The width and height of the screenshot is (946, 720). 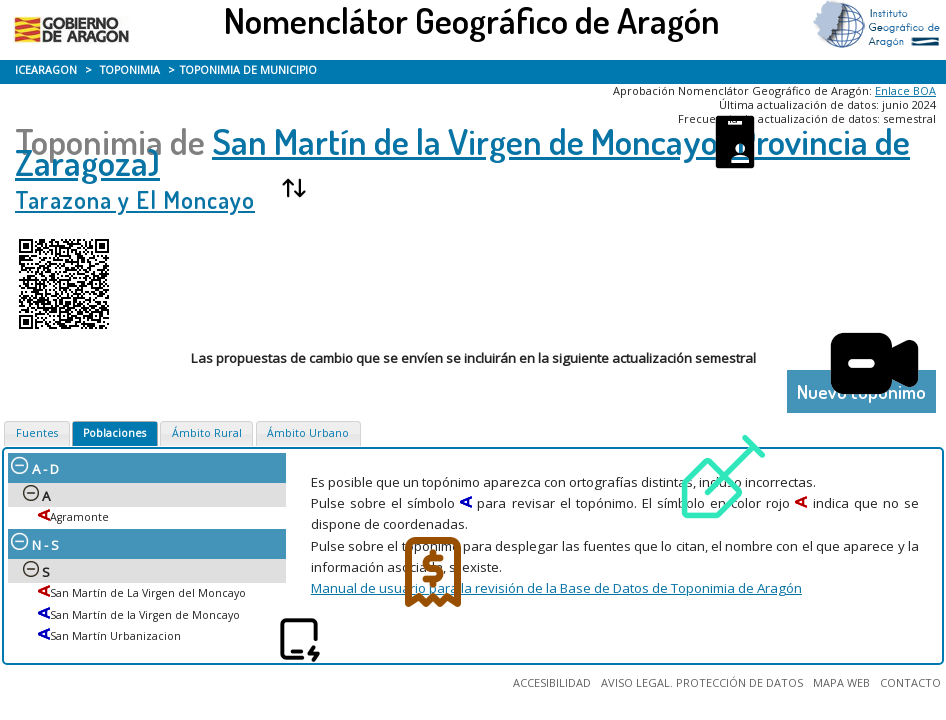 I want to click on iPad charging status, so click(x=299, y=639).